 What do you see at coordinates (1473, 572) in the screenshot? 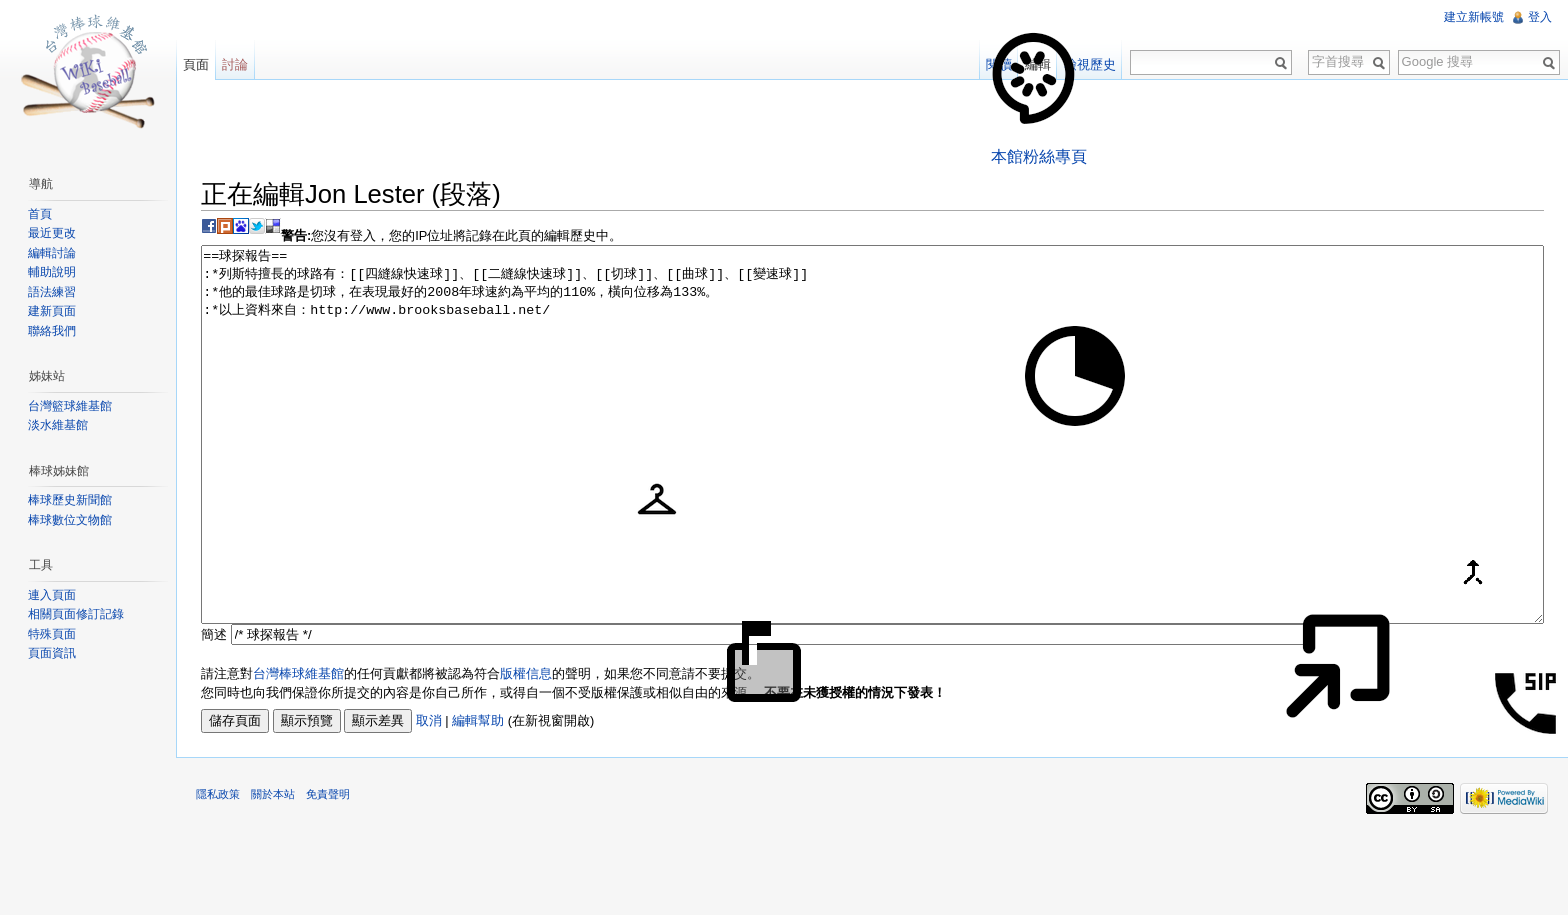
I see `merge two active calls into a conference call` at bounding box center [1473, 572].